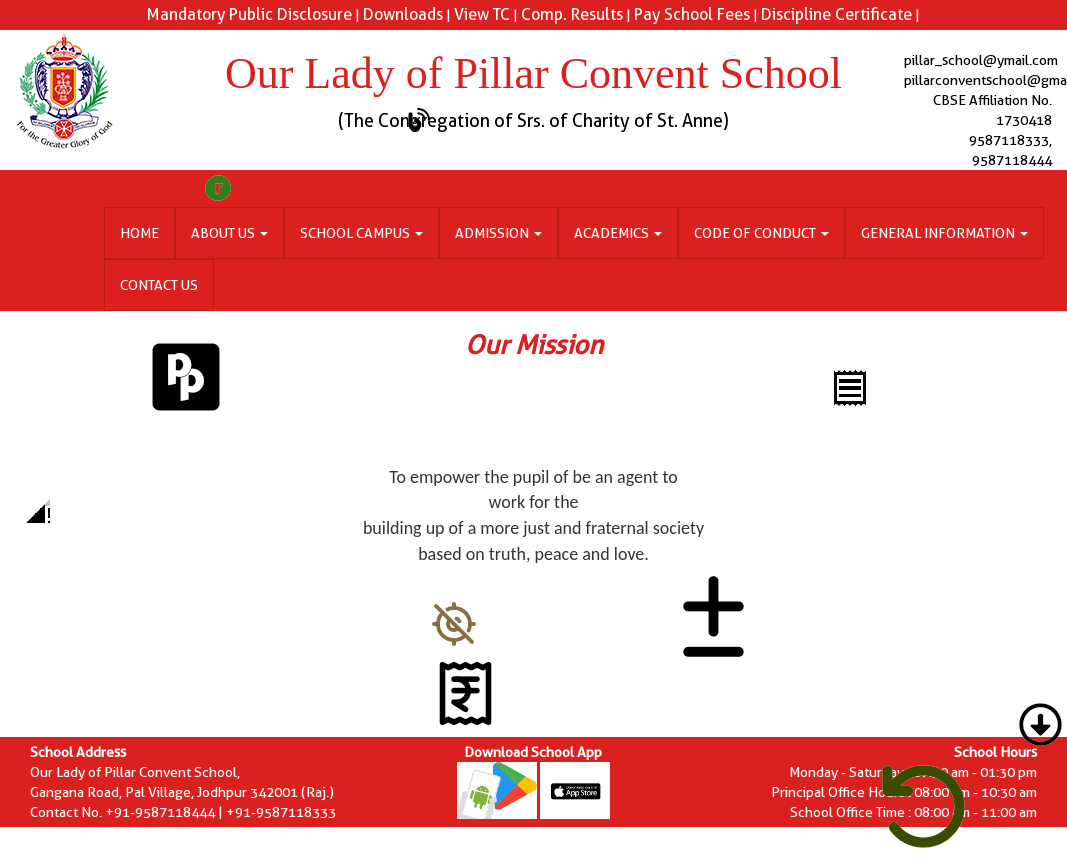 The image size is (1067, 867). Describe the element at coordinates (850, 388) in the screenshot. I see `view purchase receipt` at that location.